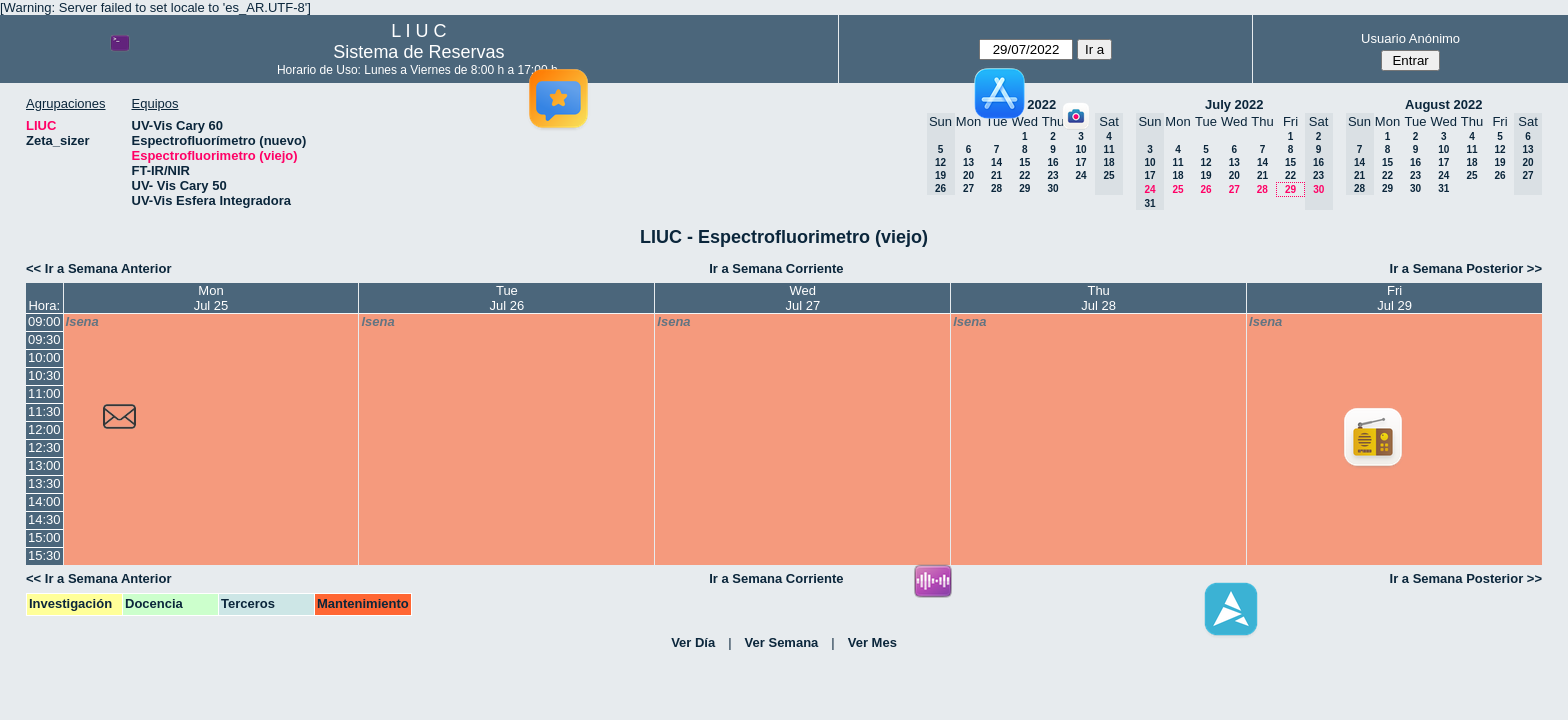  I want to click on open shortwave radio streaming app, so click(1373, 437).